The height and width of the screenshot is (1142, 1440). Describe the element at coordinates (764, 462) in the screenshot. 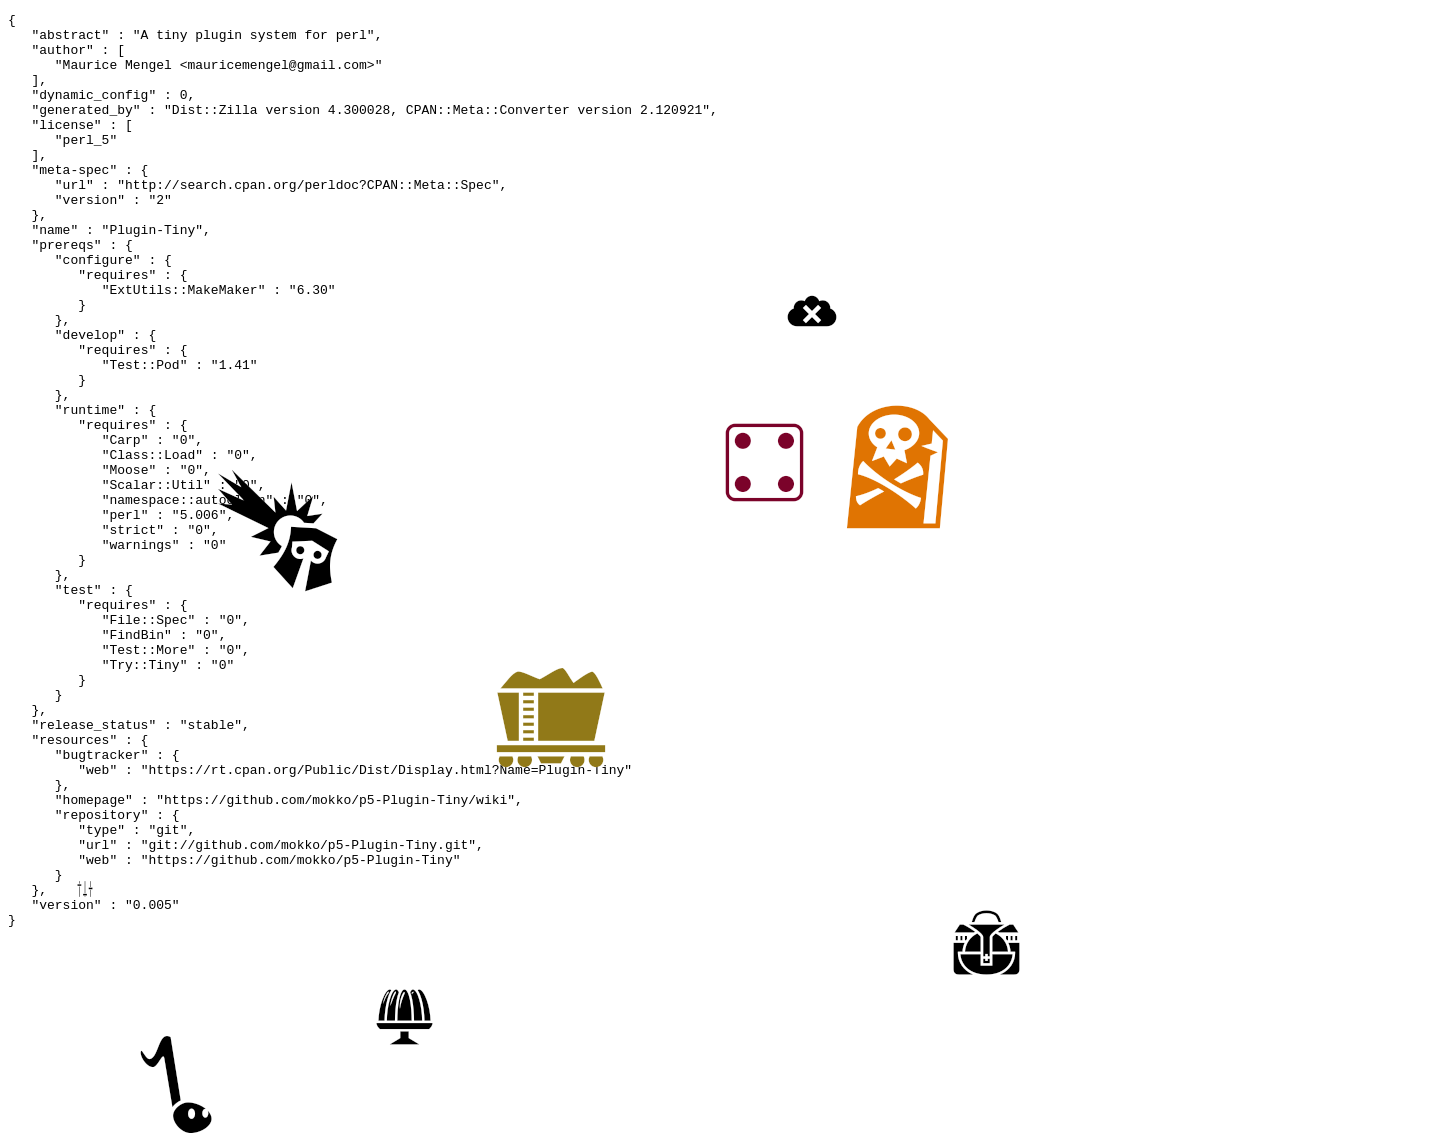

I see `roll the dice or randomize selection` at that location.